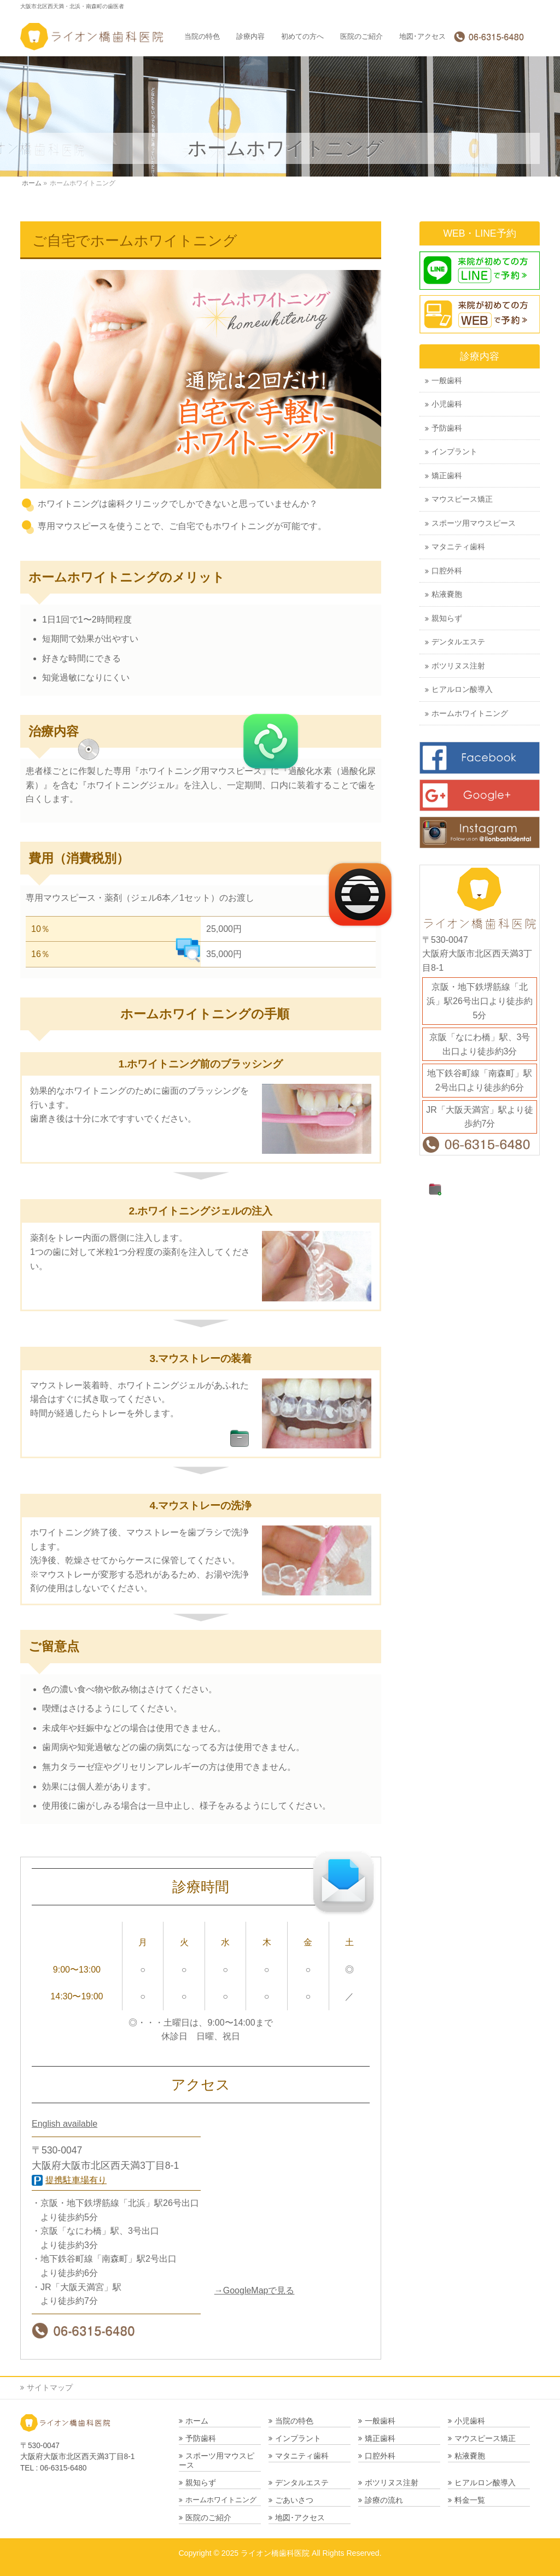  Describe the element at coordinates (343, 1882) in the screenshot. I see `open mailspring email client` at that location.